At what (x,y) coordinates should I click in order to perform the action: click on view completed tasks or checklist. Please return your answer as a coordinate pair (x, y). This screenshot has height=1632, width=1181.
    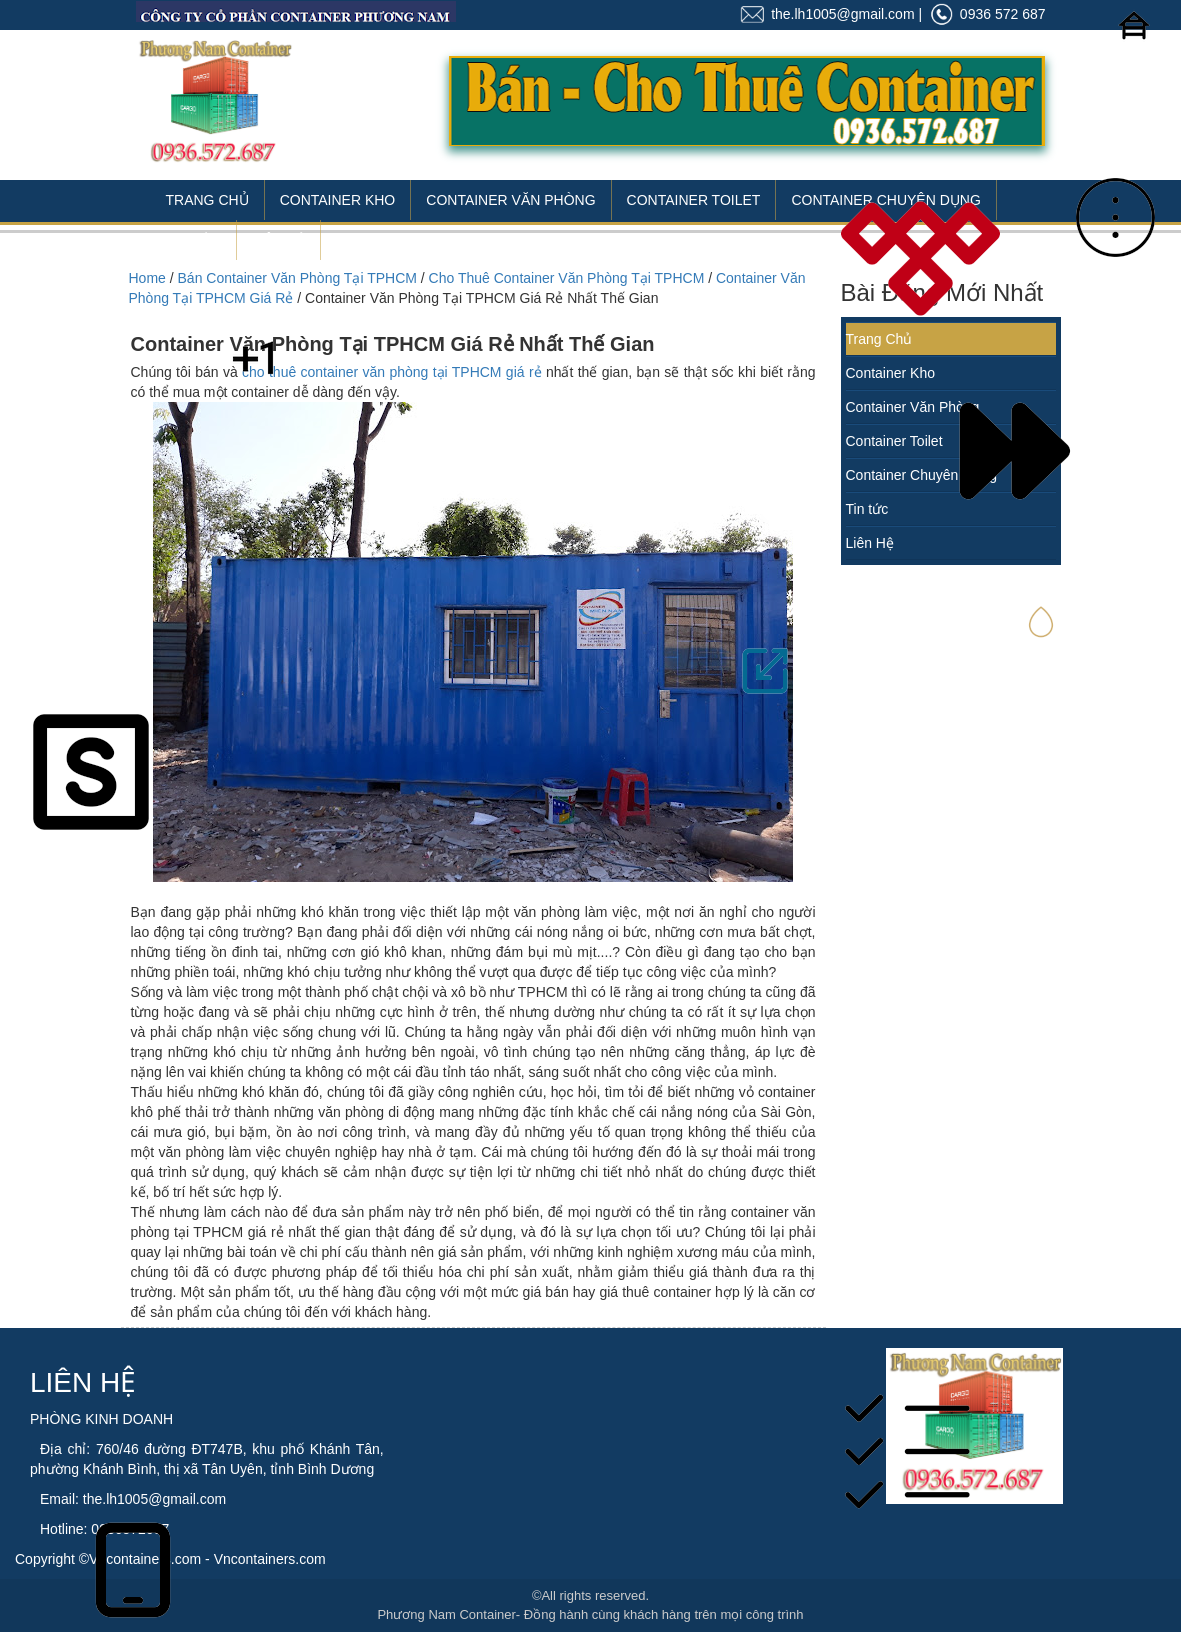
    Looking at the image, I should click on (907, 1451).